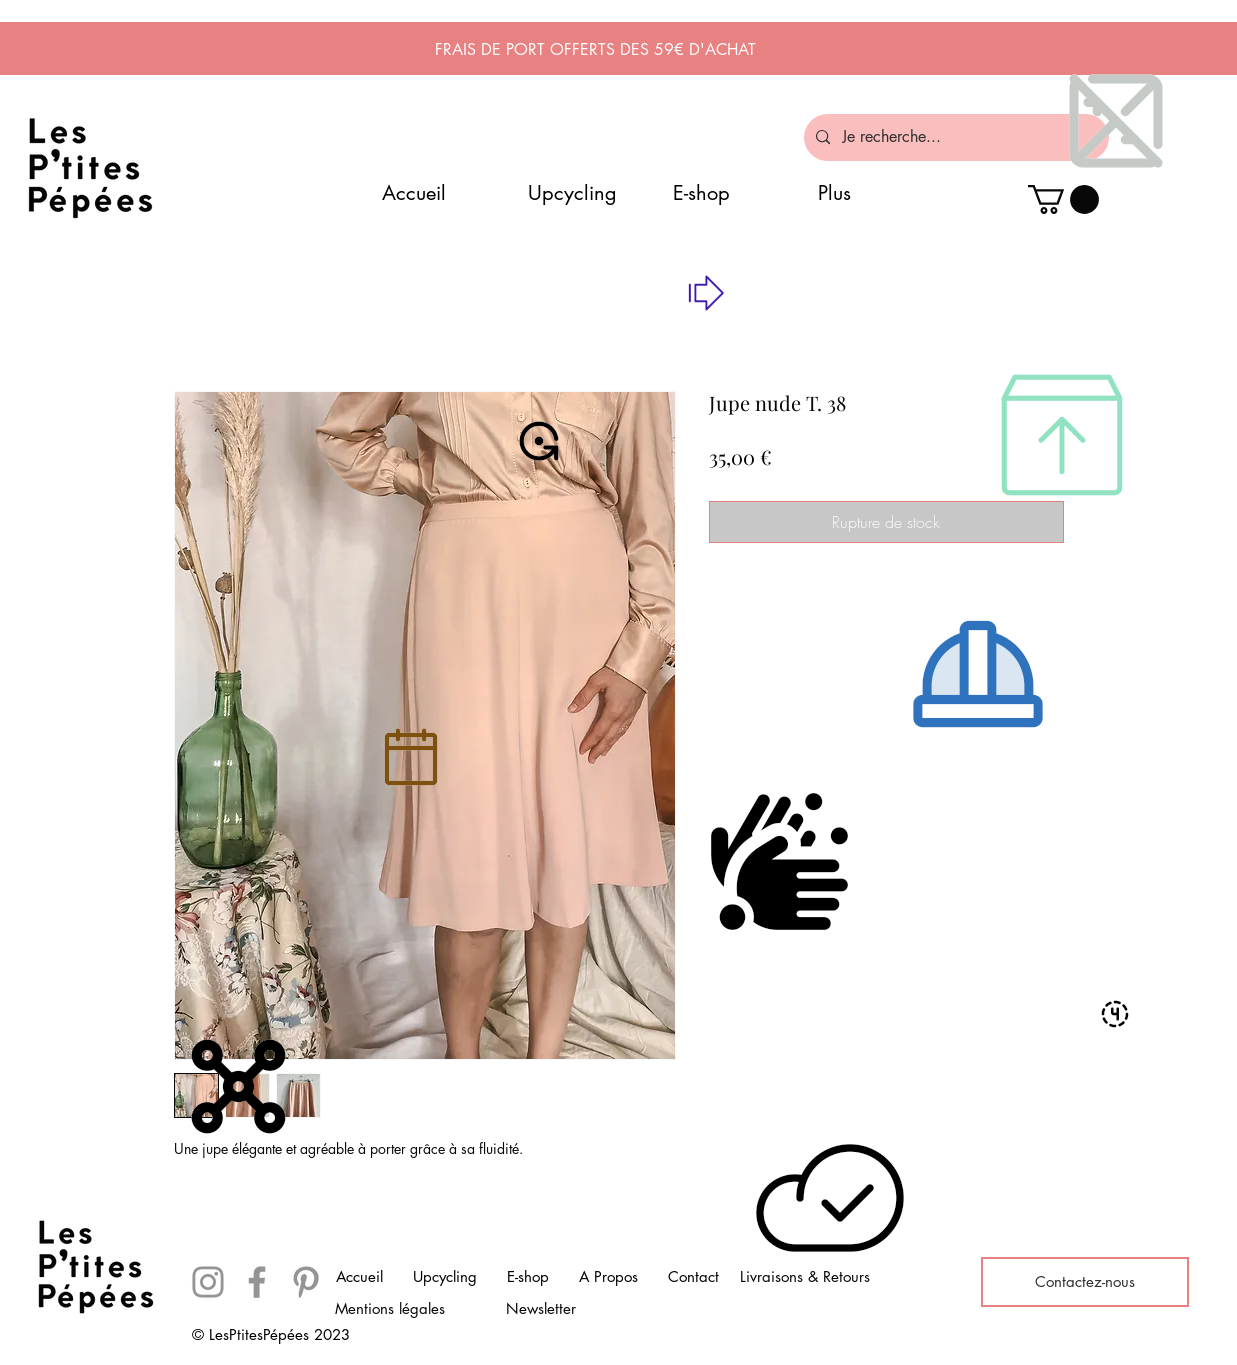 This screenshot has height=1365, width=1237. Describe the element at coordinates (779, 861) in the screenshot. I see `wash hands reminder or hygiene indicator` at that location.